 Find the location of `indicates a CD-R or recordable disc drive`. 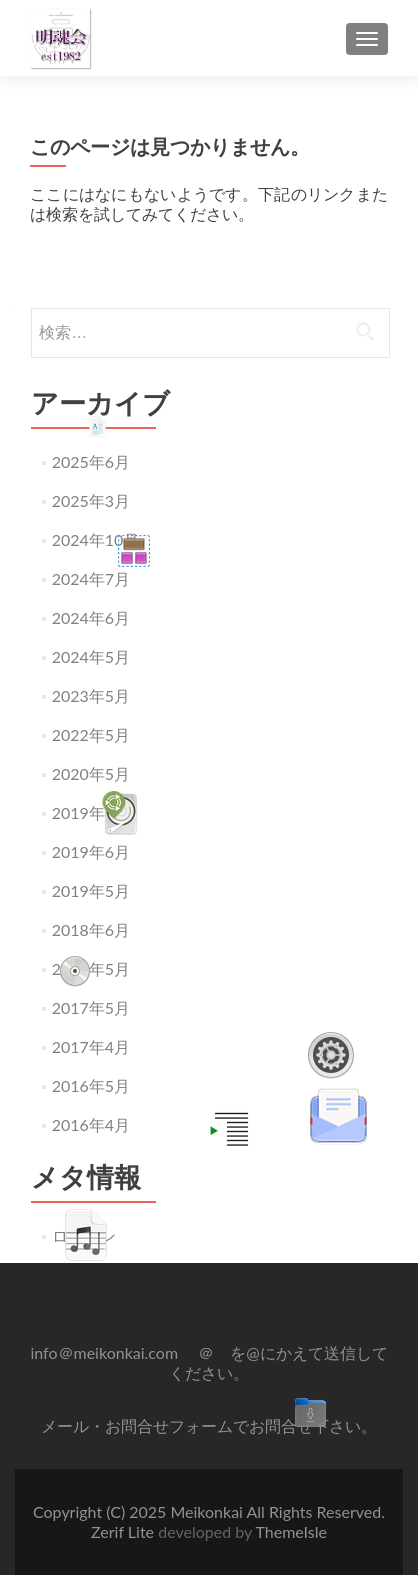

indicates a CD-R or recordable disc drive is located at coordinates (75, 971).